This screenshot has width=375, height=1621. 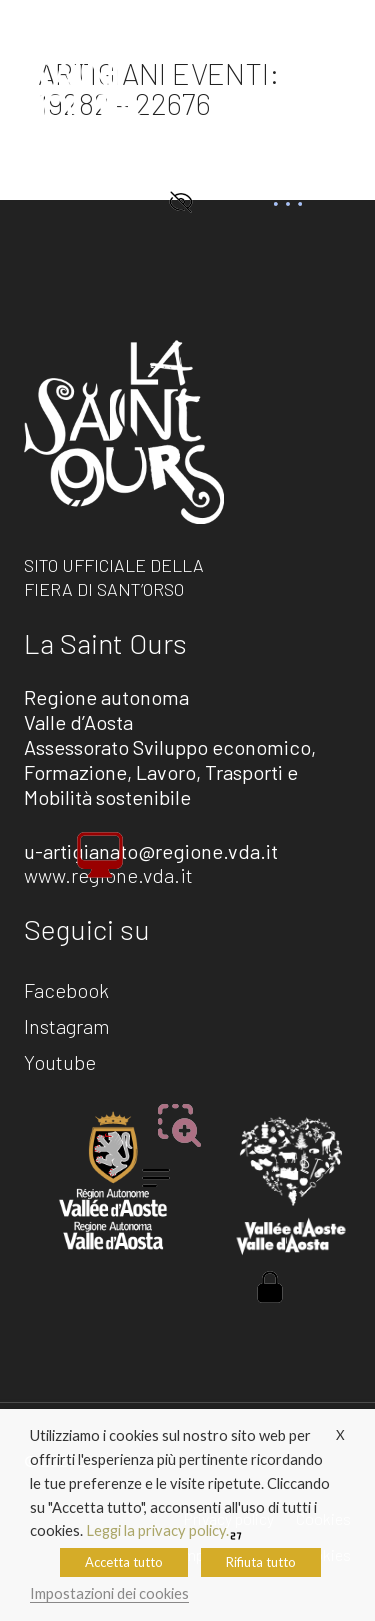 I want to click on open navigation menu, so click(x=156, y=1178).